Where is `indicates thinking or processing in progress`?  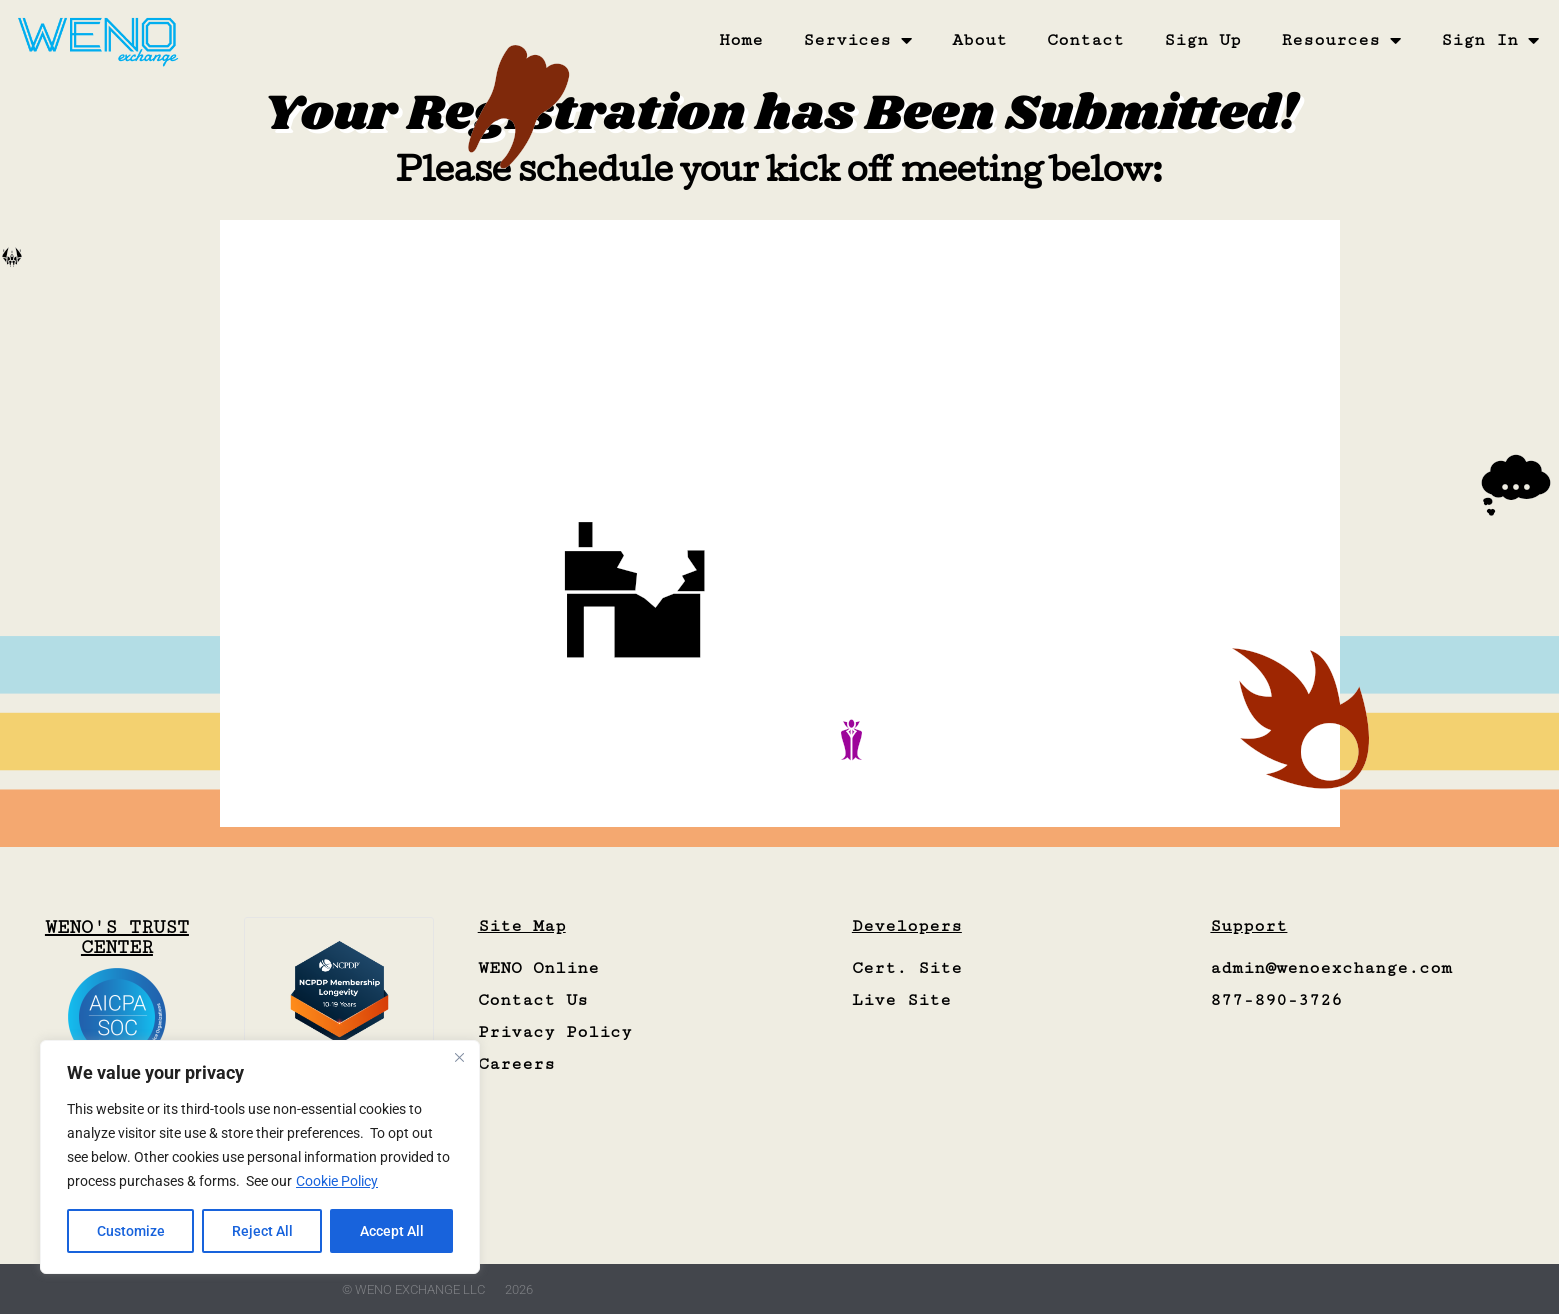 indicates thinking or processing in progress is located at coordinates (1516, 484).